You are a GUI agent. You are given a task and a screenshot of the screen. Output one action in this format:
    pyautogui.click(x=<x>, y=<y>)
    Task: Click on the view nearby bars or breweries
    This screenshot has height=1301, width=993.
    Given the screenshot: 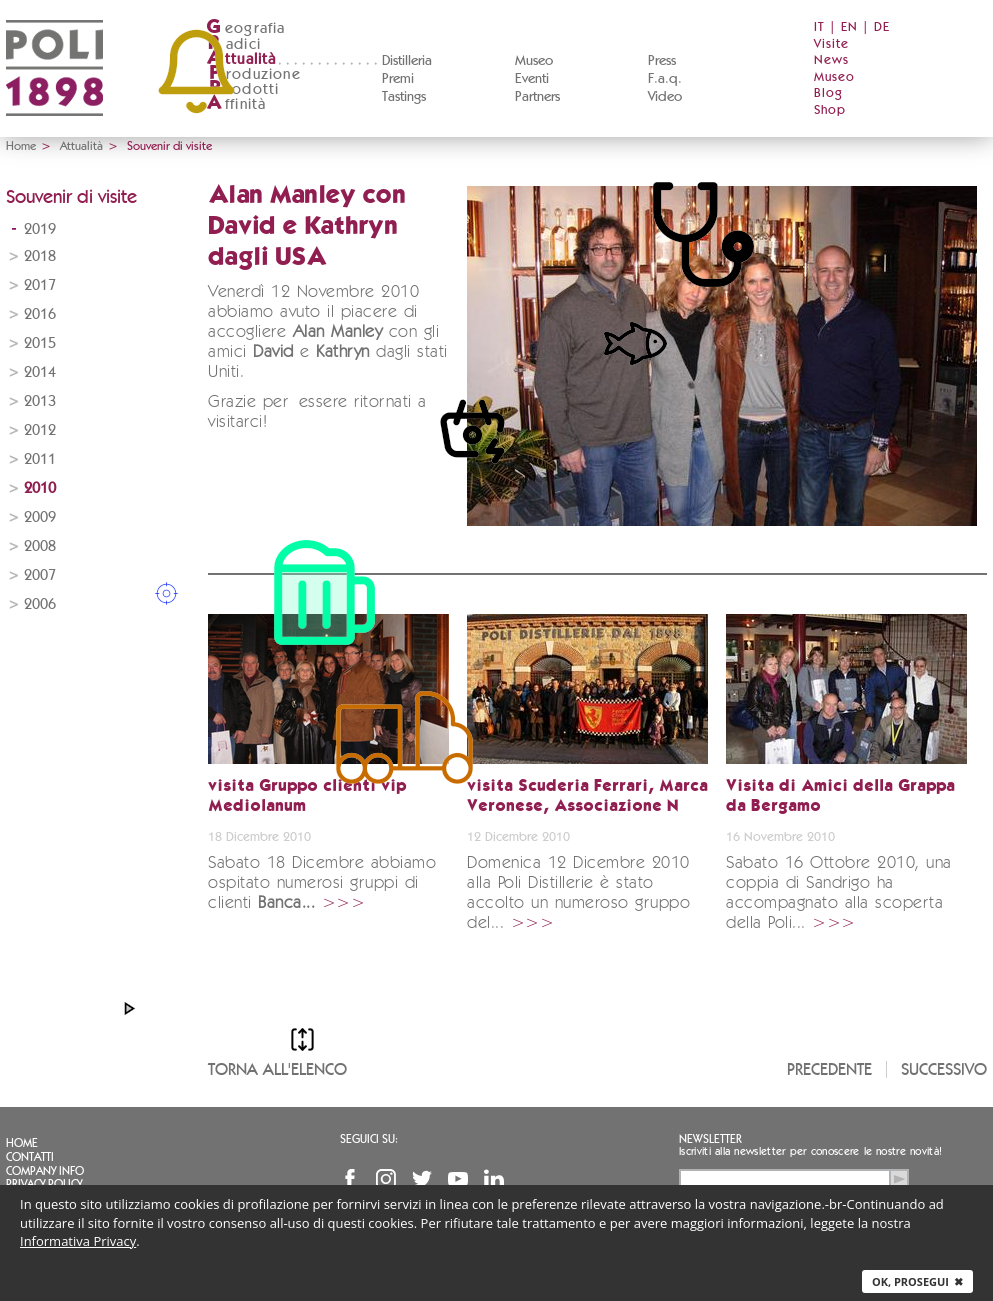 What is the action you would take?
    pyautogui.click(x=318, y=596)
    